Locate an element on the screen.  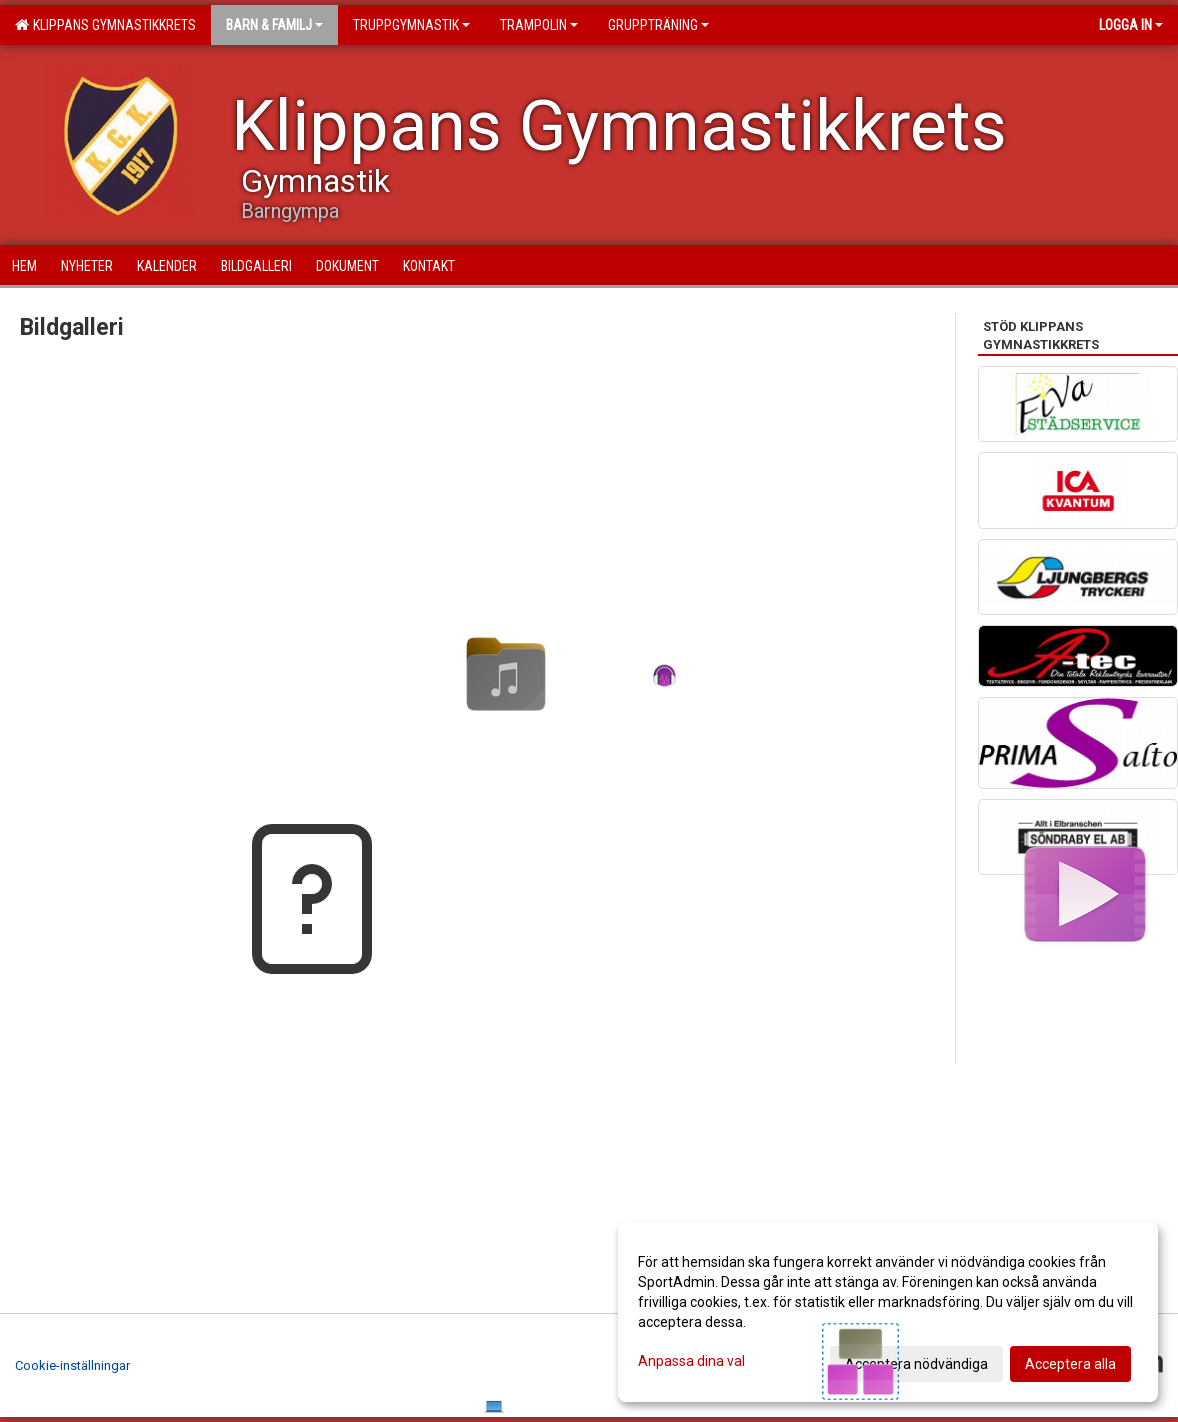
open your music folder is located at coordinates (506, 674).